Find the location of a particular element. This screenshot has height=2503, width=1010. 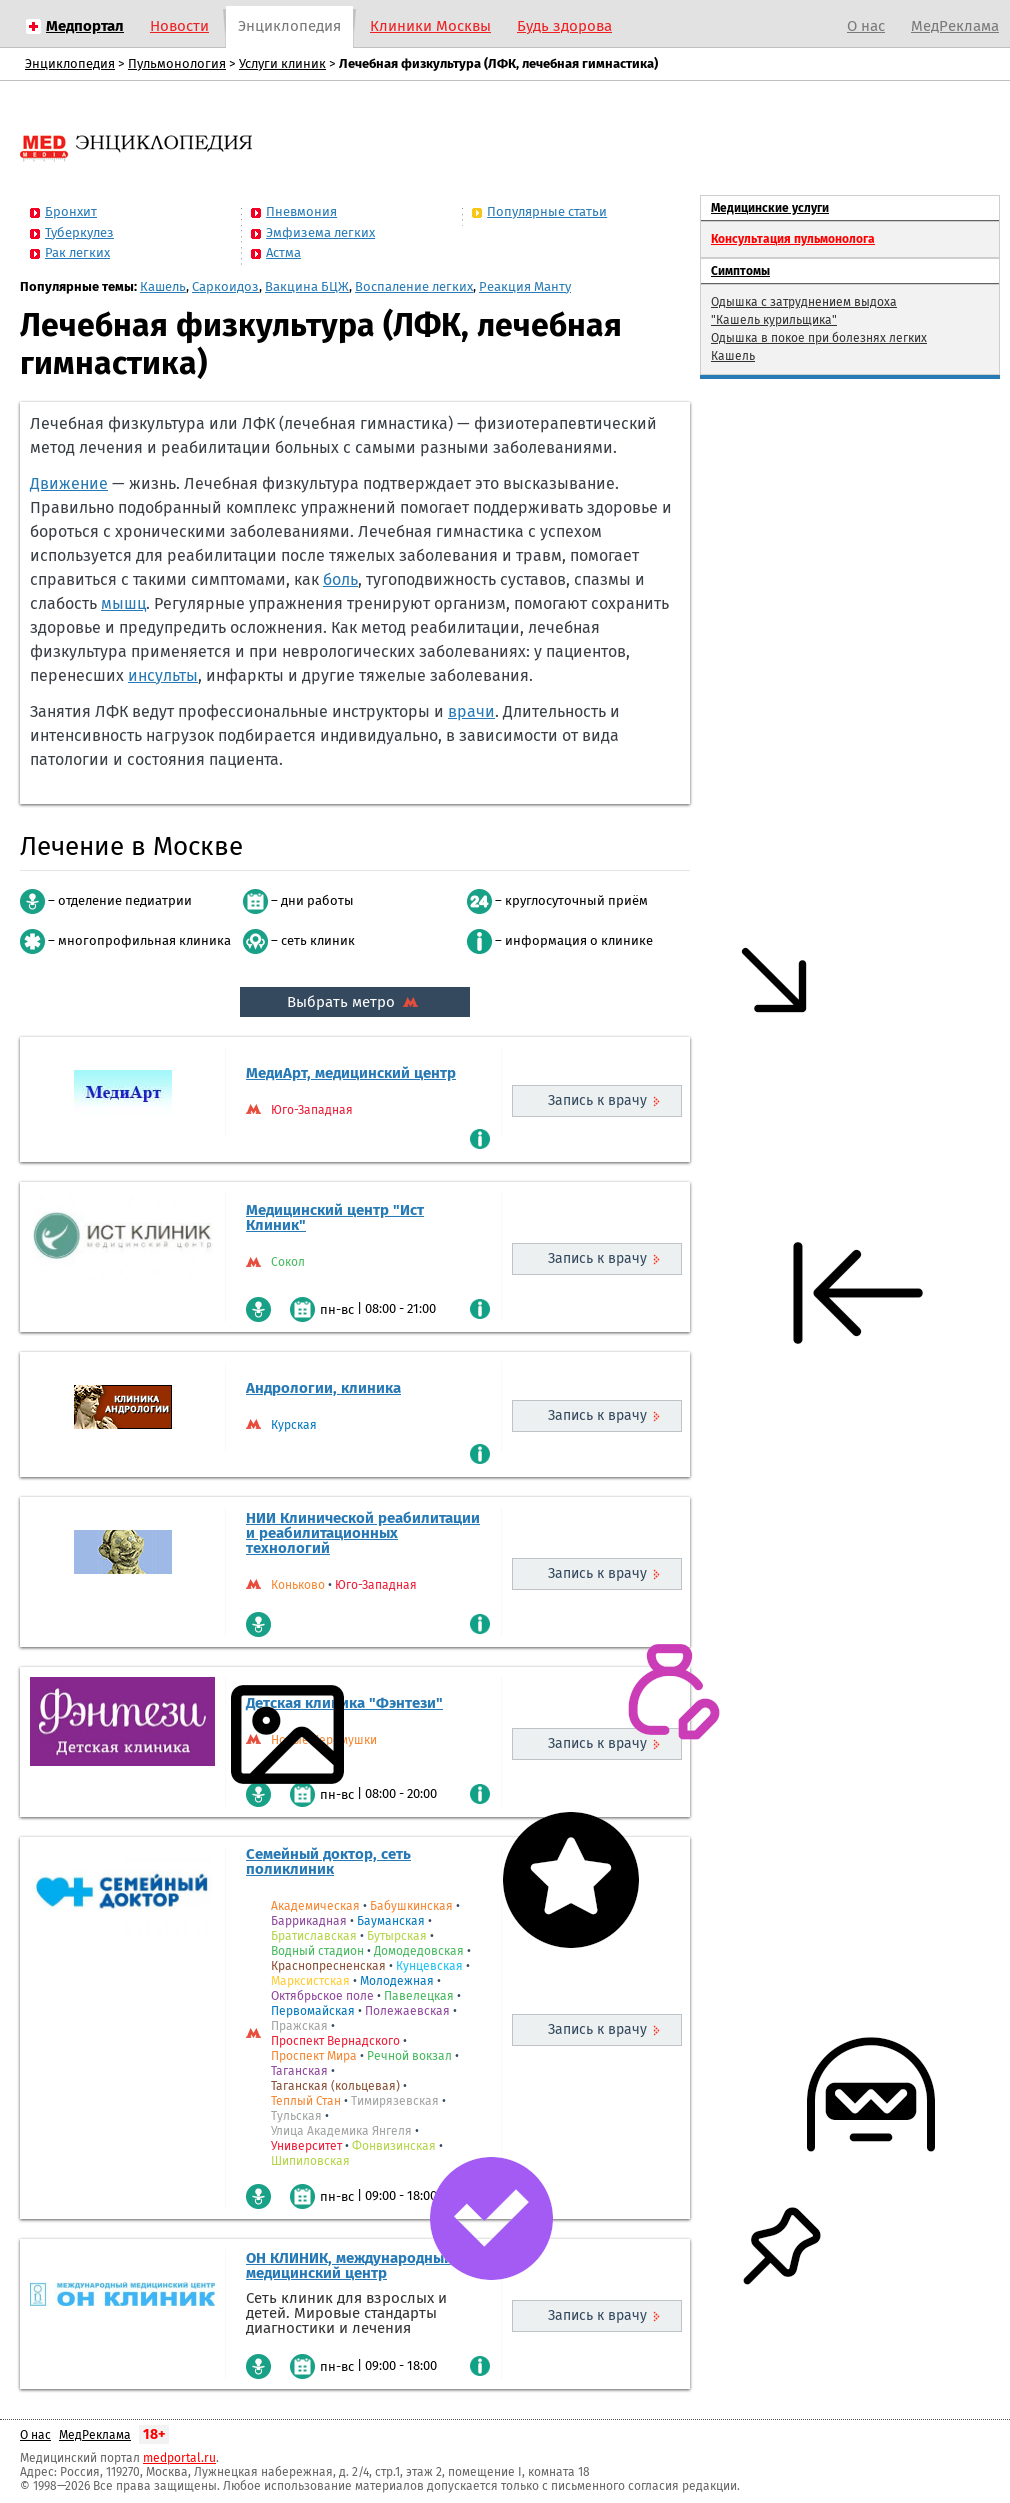

indicates successful completion or confirmation is located at coordinates (491, 2218).